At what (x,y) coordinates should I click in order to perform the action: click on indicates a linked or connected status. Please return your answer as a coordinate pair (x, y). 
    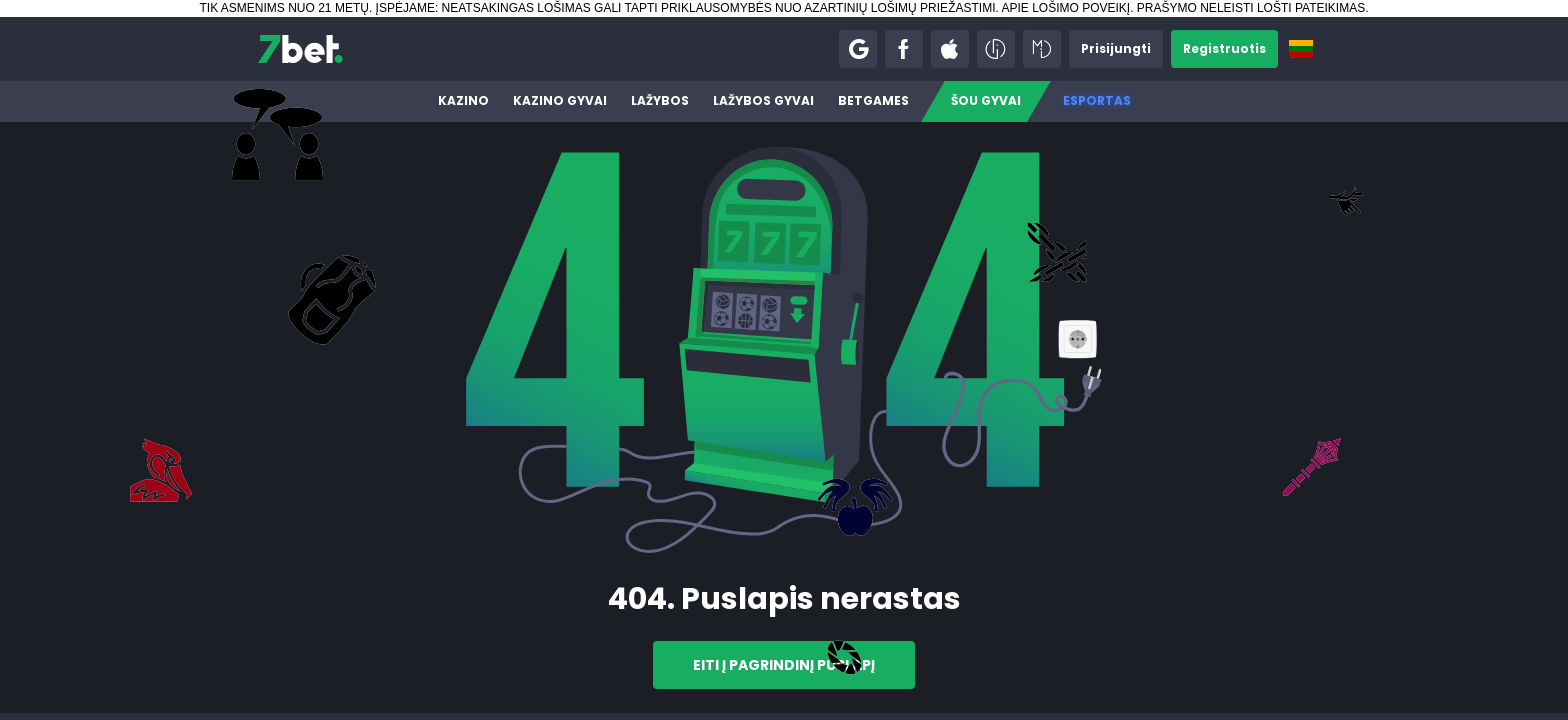
    Looking at the image, I should click on (1057, 252).